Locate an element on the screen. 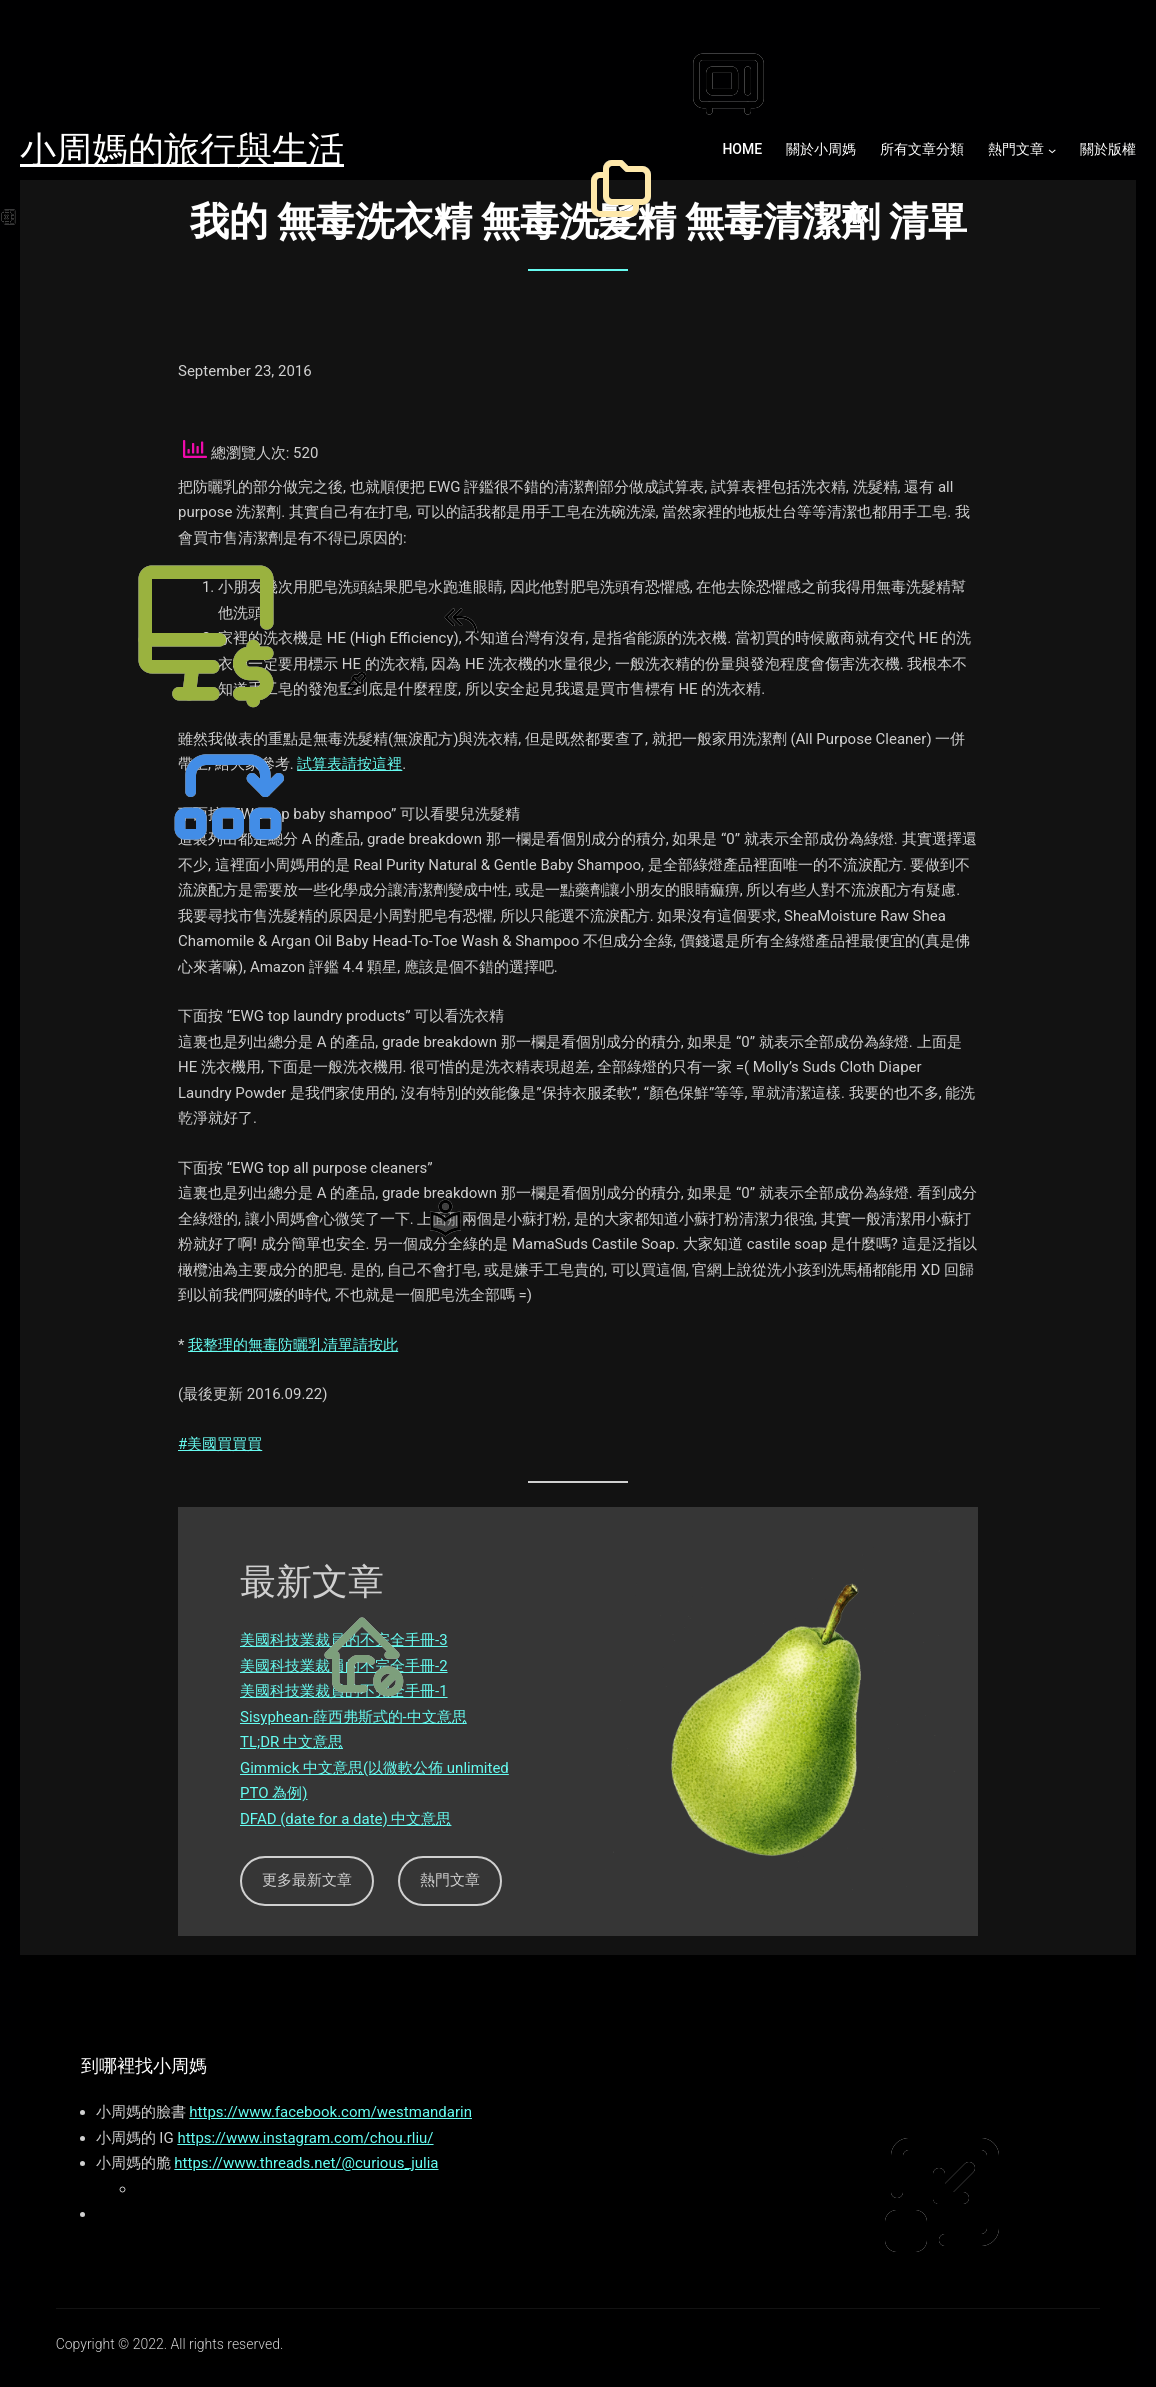 The image size is (1156, 2387). minimize the current window is located at coordinates (945, 2192).